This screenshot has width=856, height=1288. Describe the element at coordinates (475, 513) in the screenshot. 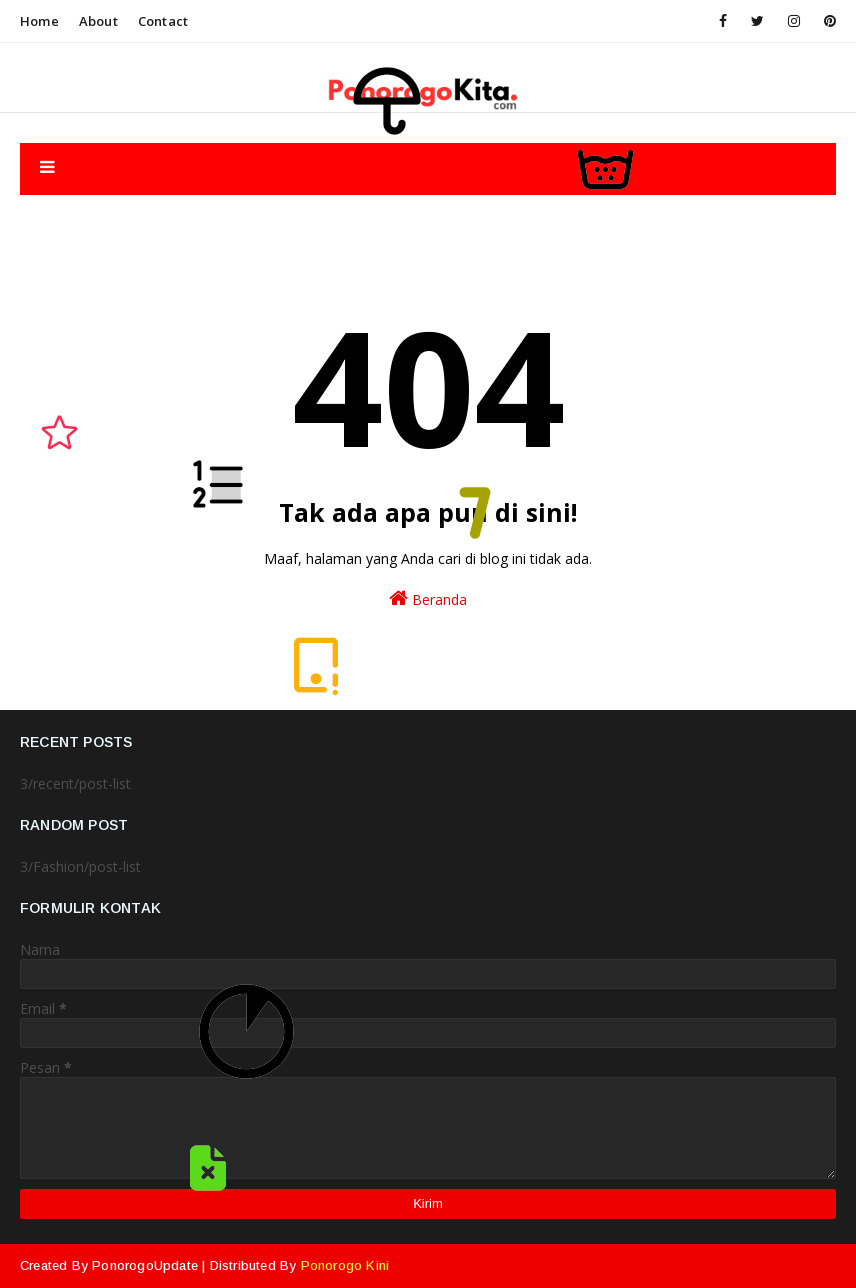

I see `indicates item number 7 in a list or sequence` at that location.